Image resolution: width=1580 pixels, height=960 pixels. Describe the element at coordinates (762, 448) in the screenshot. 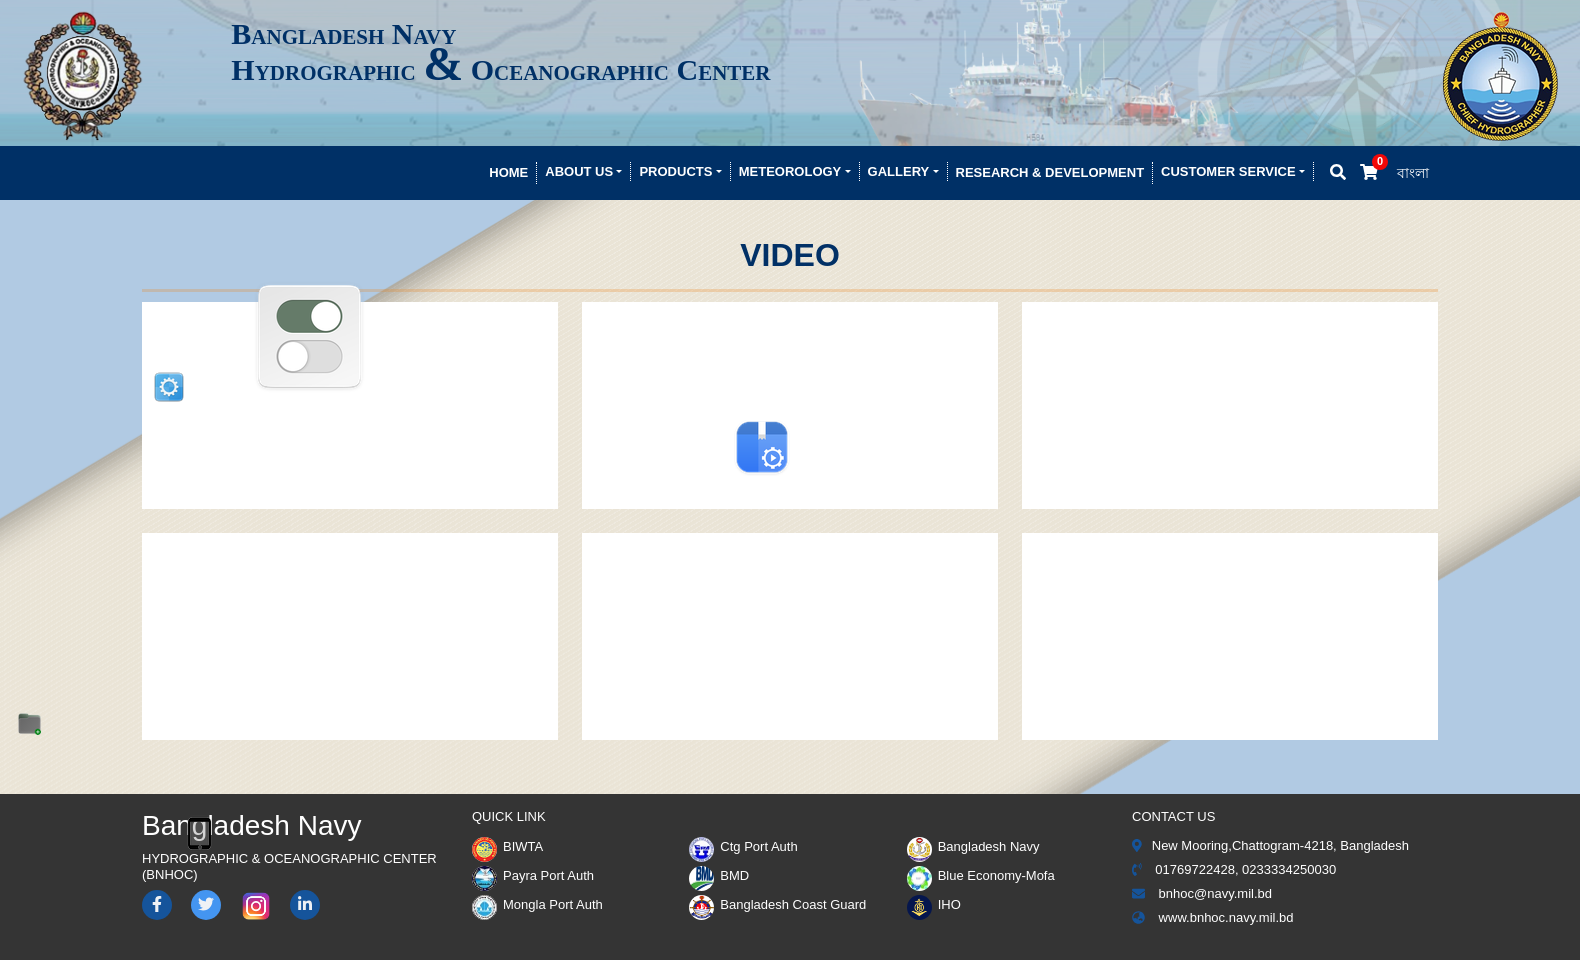

I see `manage software sources and repositories` at that location.